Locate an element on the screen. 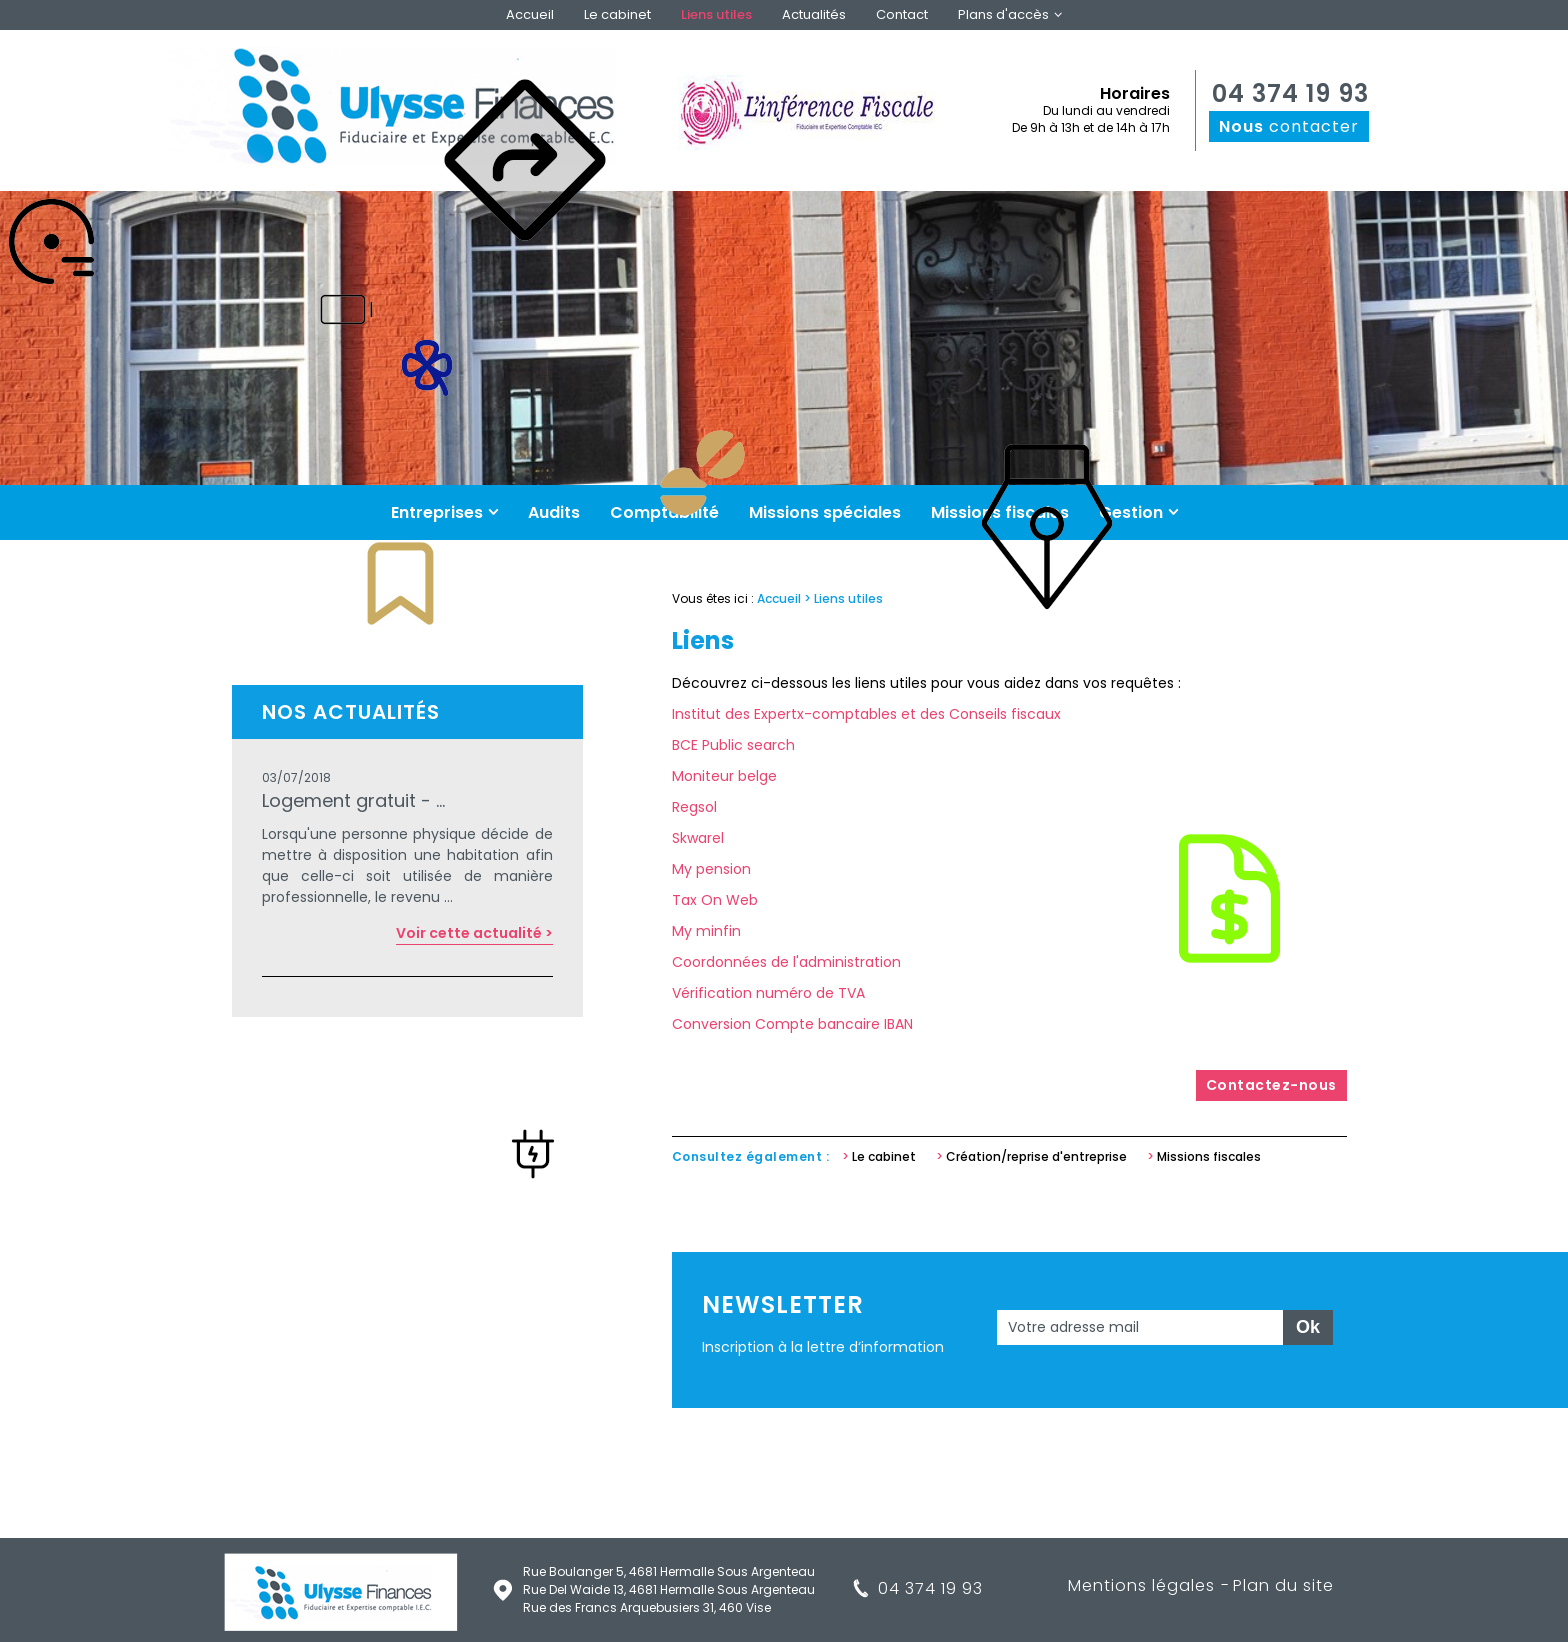 This screenshot has height=1642, width=1568. indicates device is currently charging is located at coordinates (533, 1154).